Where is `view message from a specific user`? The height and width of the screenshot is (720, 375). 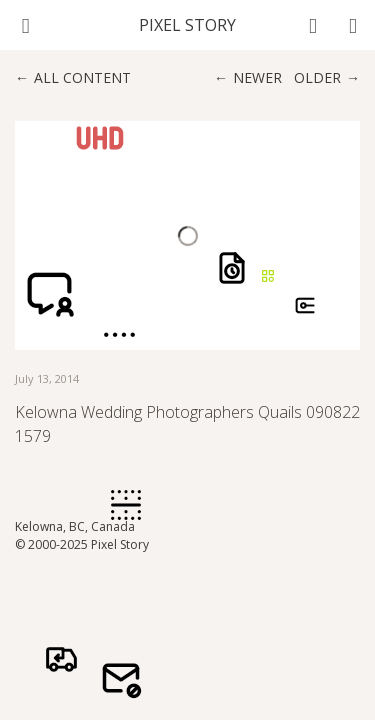
view message from a specific user is located at coordinates (49, 292).